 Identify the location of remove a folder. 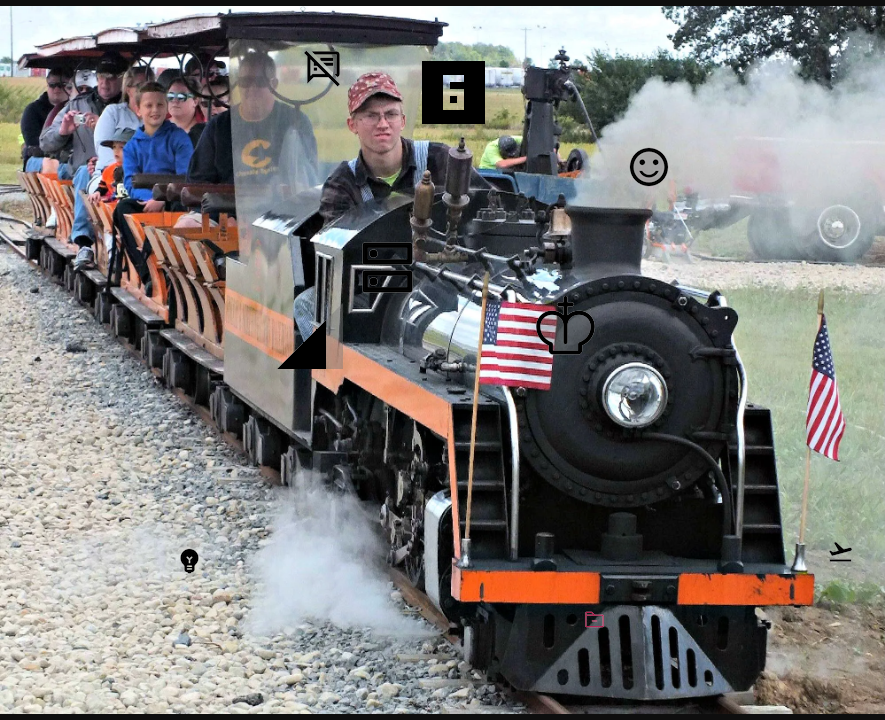
(594, 619).